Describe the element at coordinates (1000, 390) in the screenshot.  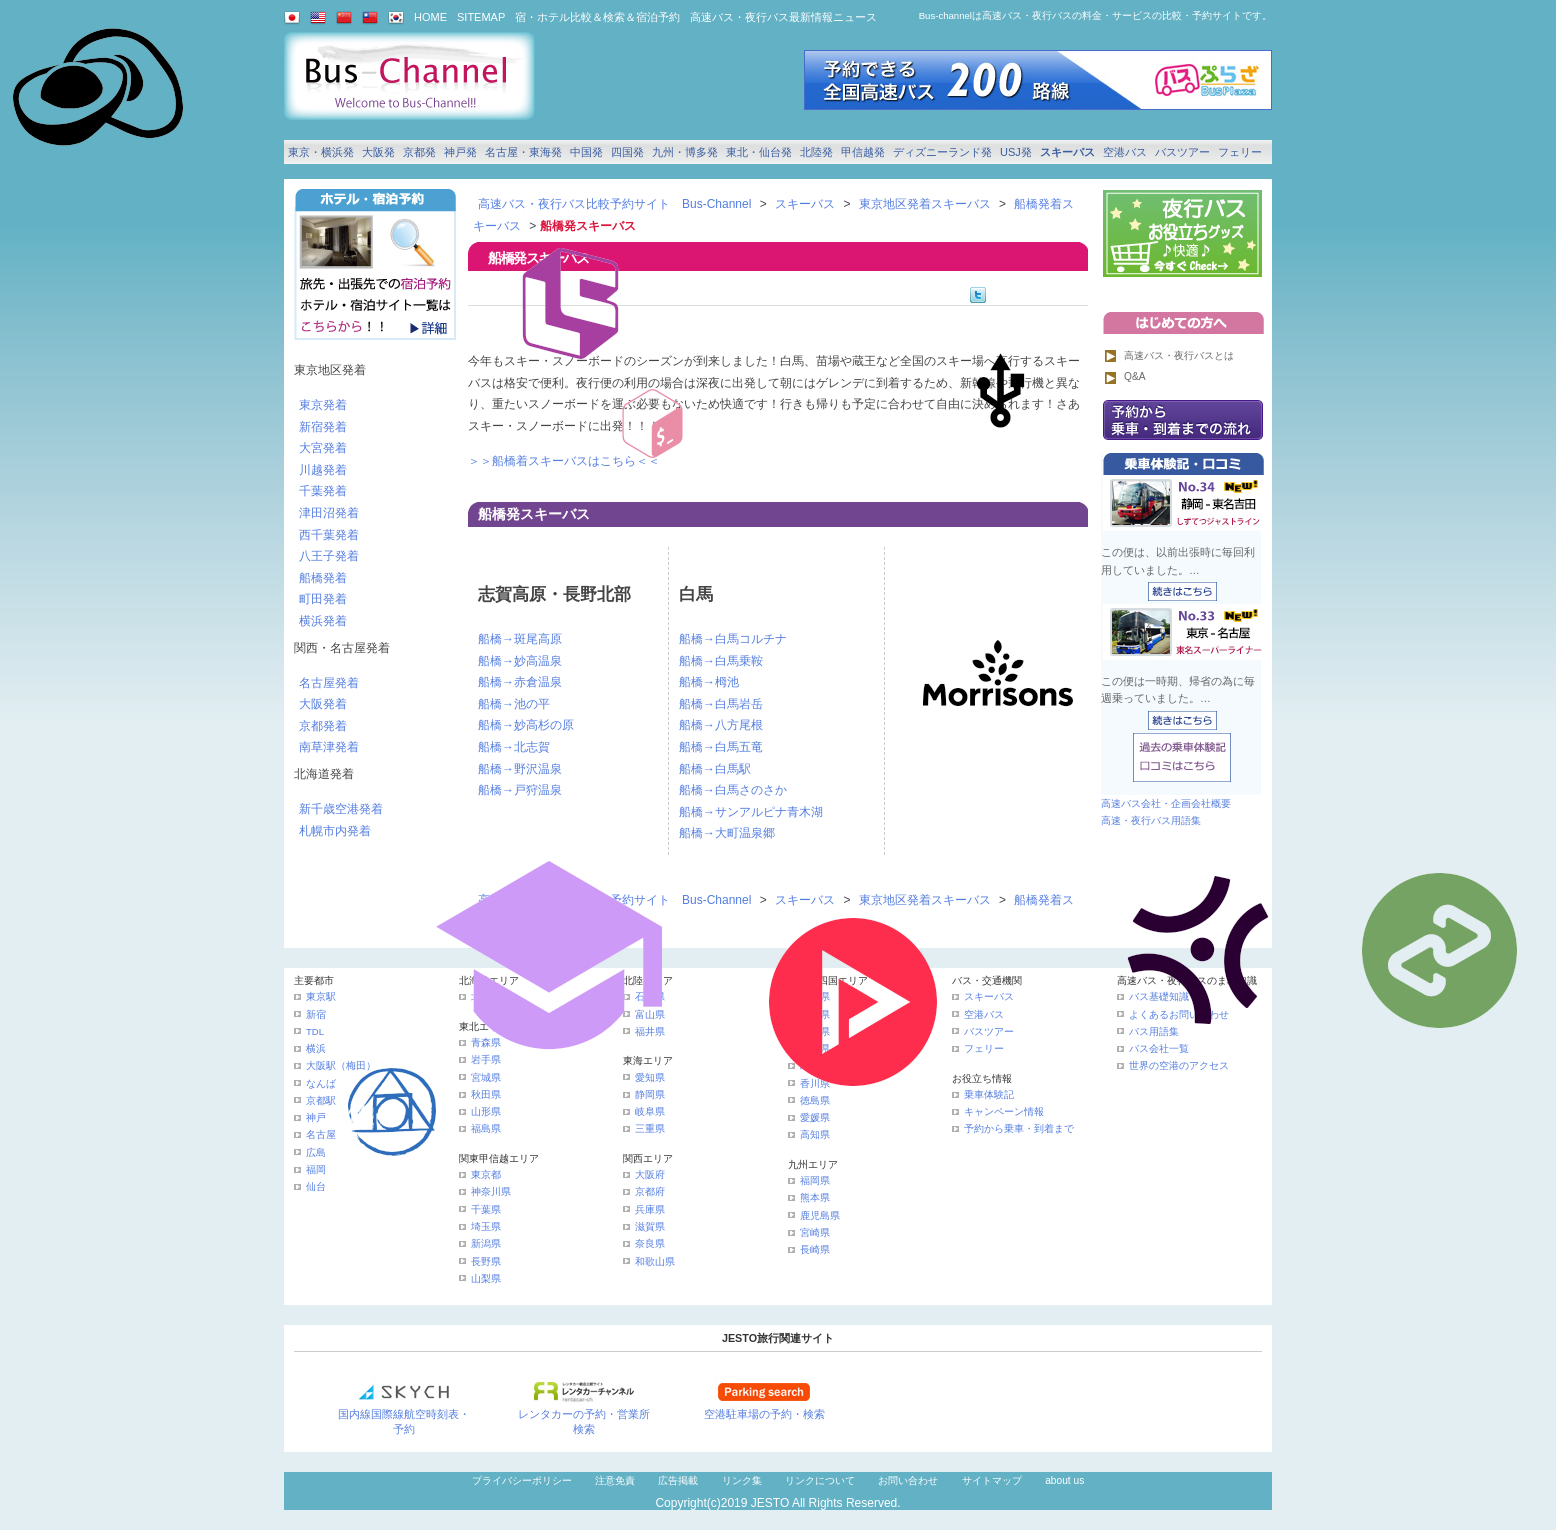
I see `connect a USB device` at that location.